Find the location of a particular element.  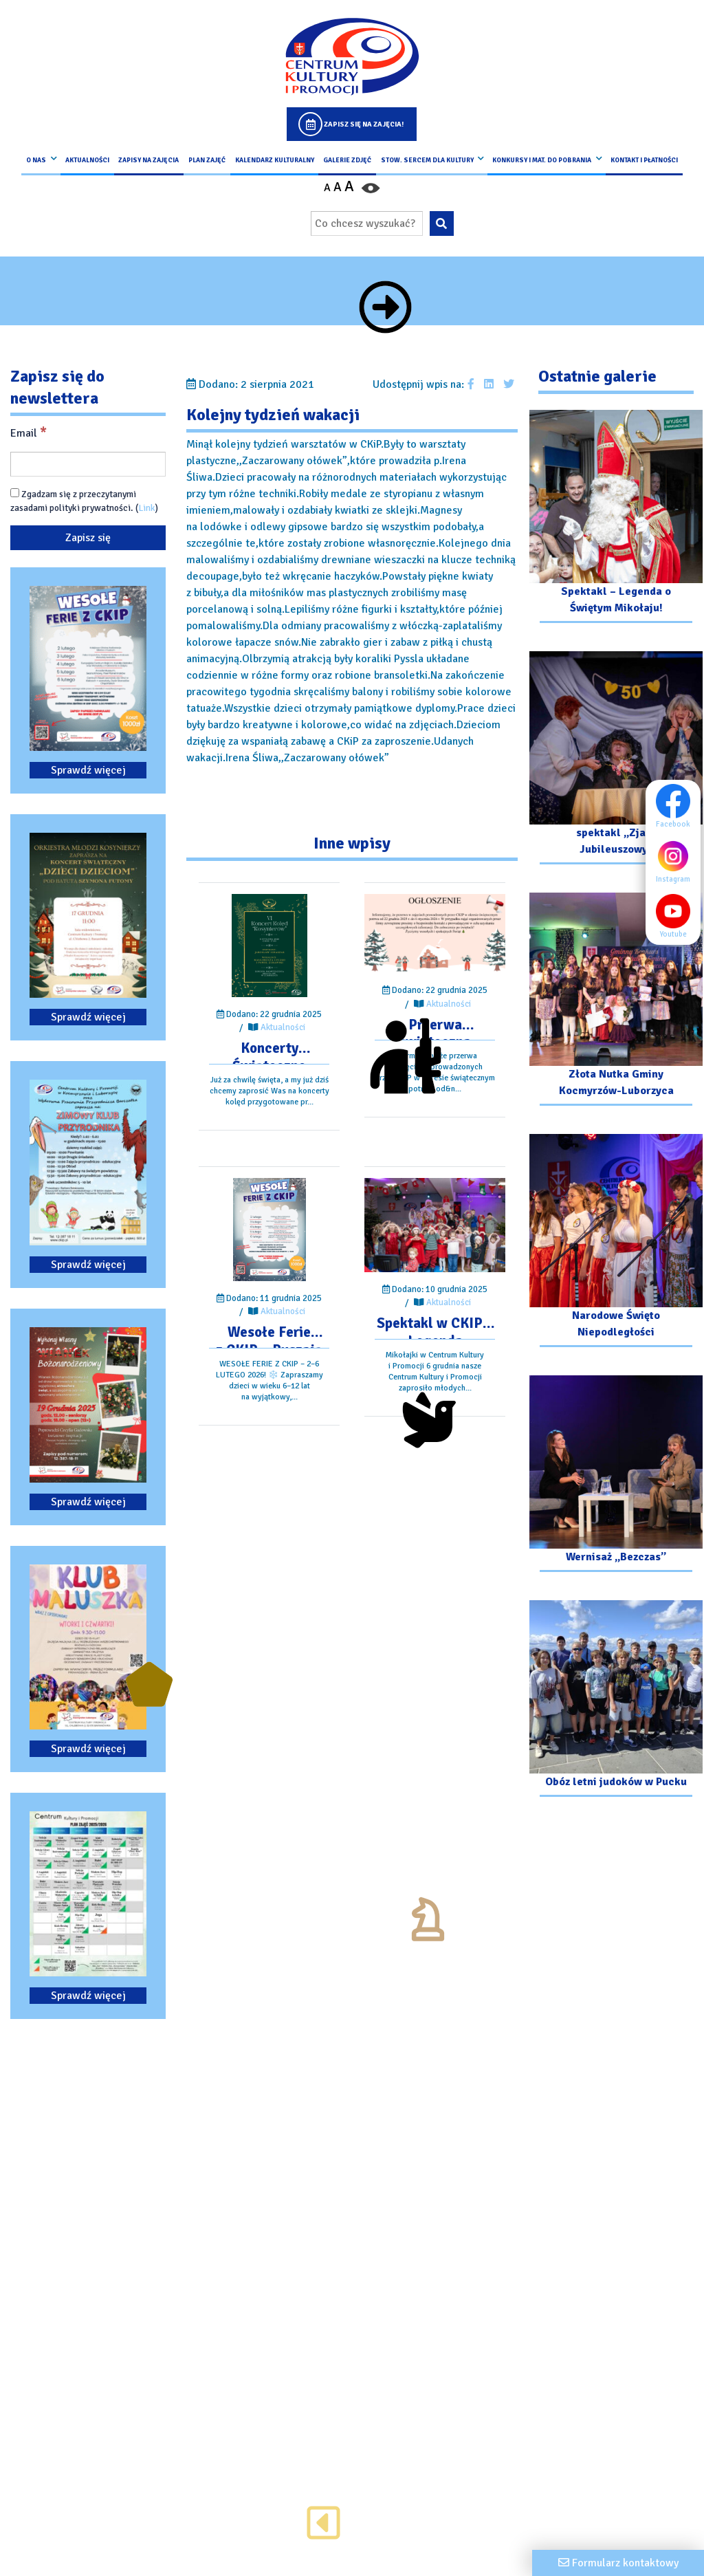

indicates peace or harmony settings is located at coordinates (428, 1421).